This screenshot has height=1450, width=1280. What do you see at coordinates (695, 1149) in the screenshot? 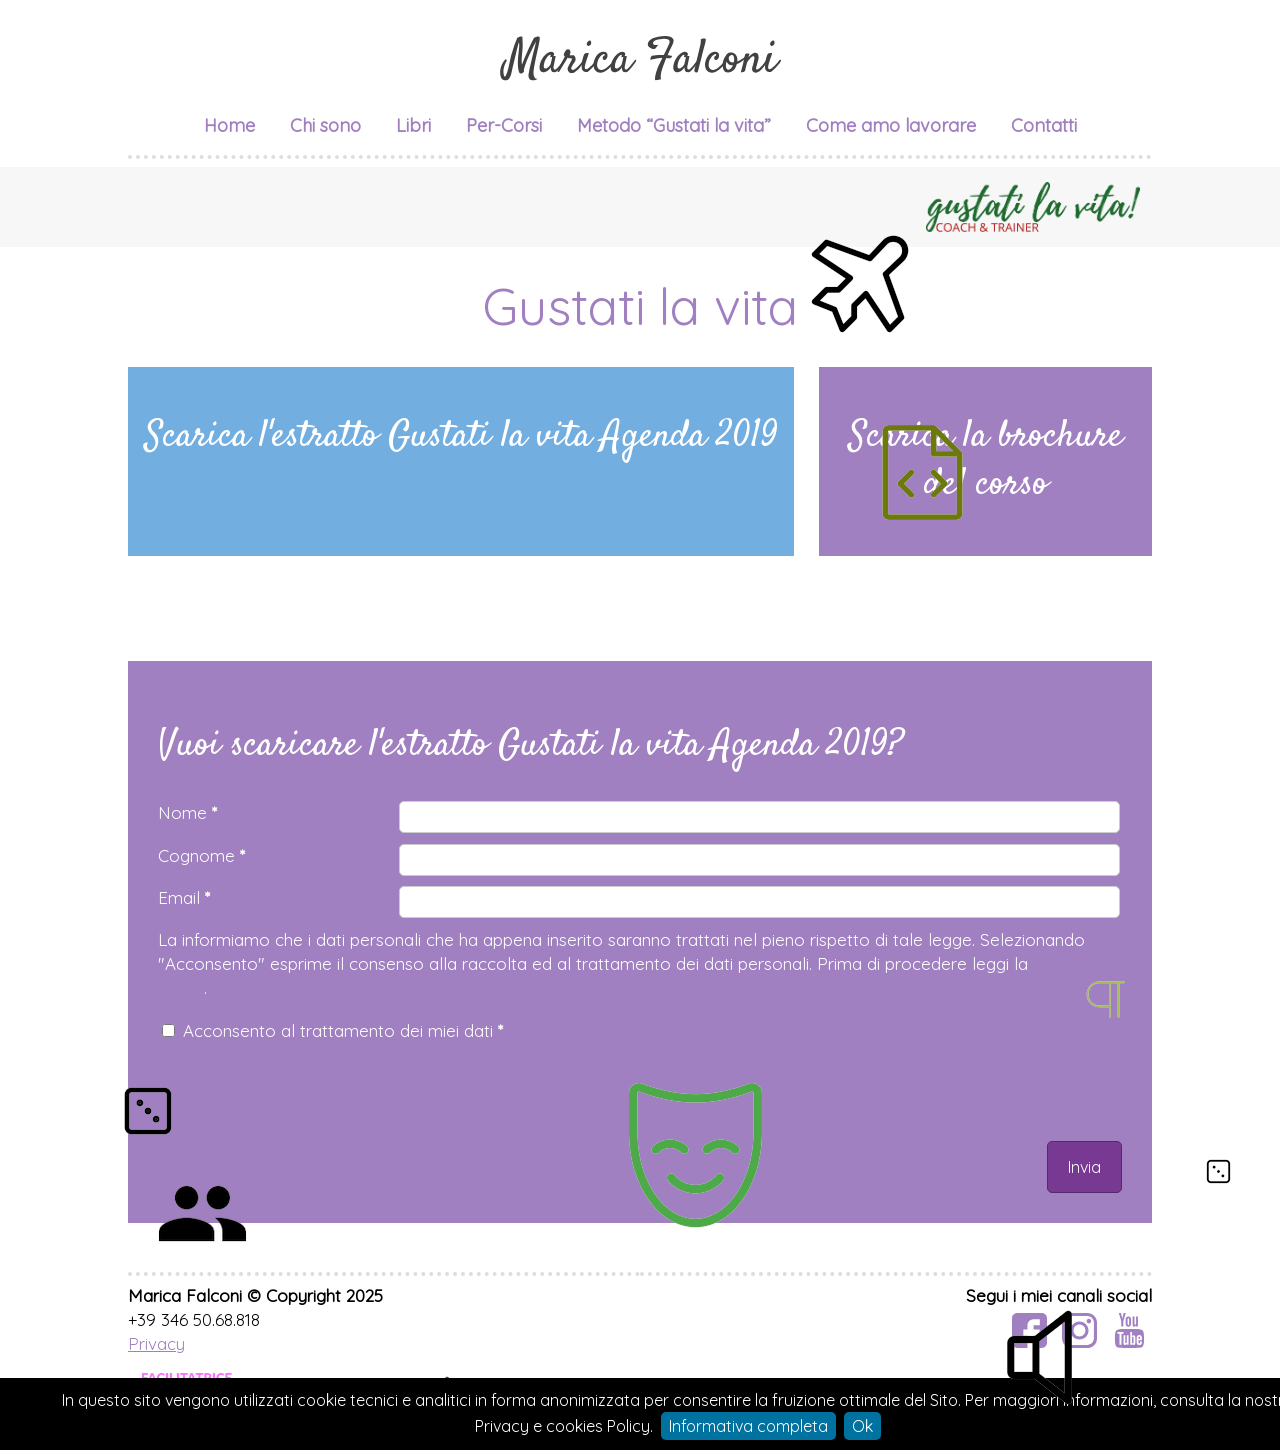
I see `access theater or entertainment mode` at bounding box center [695, 1149].